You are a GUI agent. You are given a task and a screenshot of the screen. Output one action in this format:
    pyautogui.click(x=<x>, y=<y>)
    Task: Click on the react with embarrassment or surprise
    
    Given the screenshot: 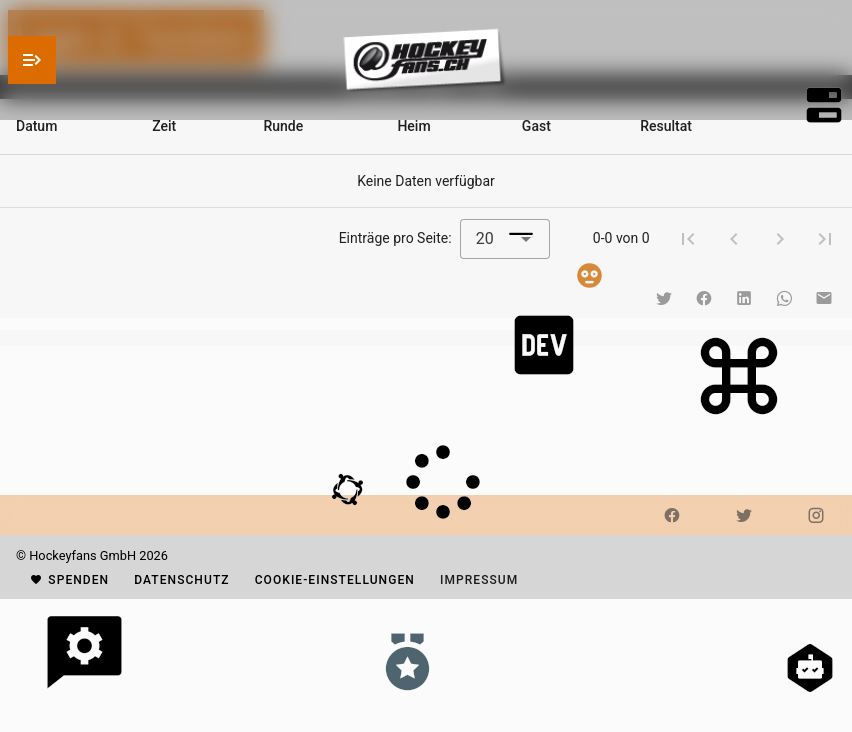 What is the action you would take?
    pyautogui.click(x=589, y=275)
    